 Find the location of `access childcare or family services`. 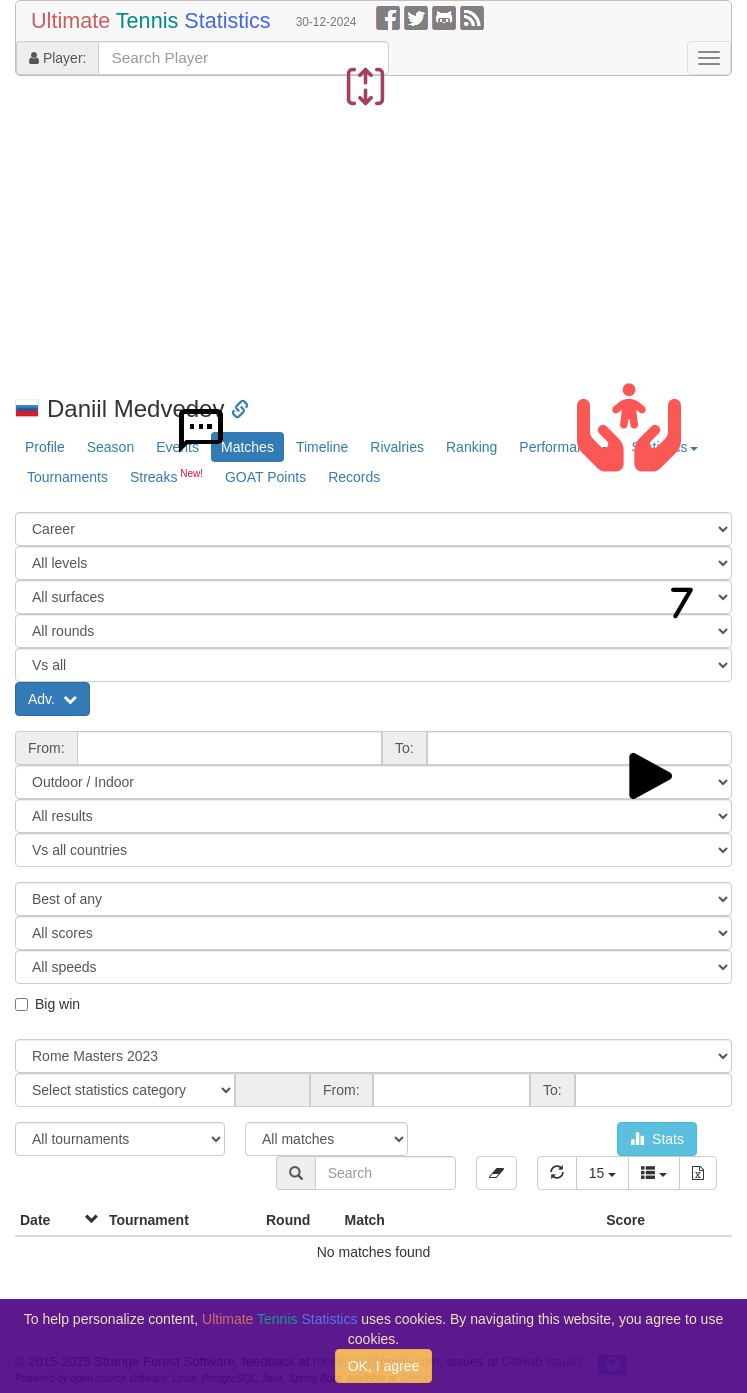

access childcare or family services is located at coordinates (629, 430).